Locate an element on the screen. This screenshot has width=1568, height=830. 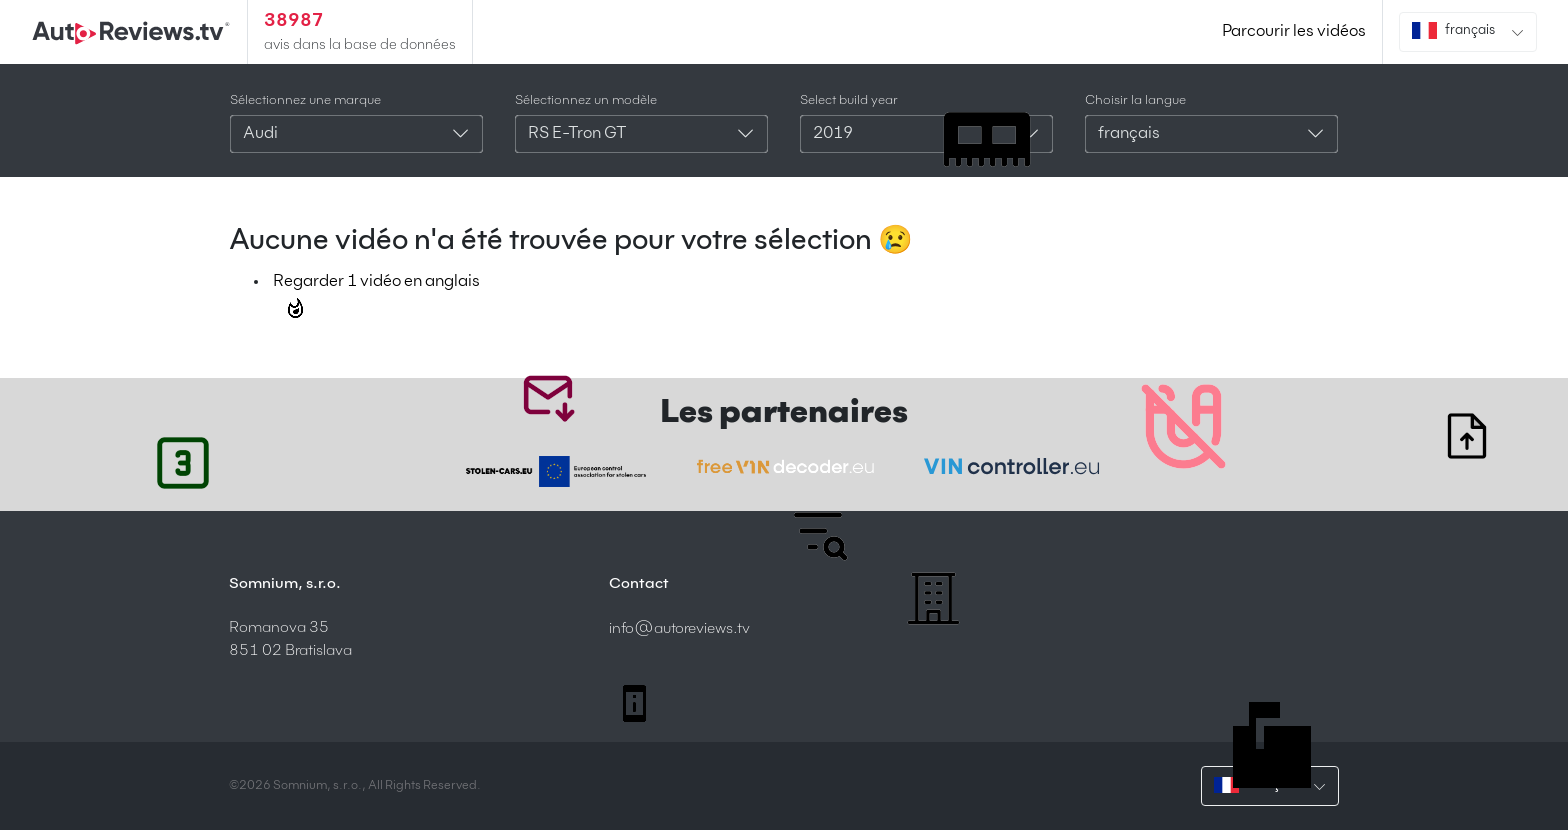
download email or message is located at coordinates (548, 395).